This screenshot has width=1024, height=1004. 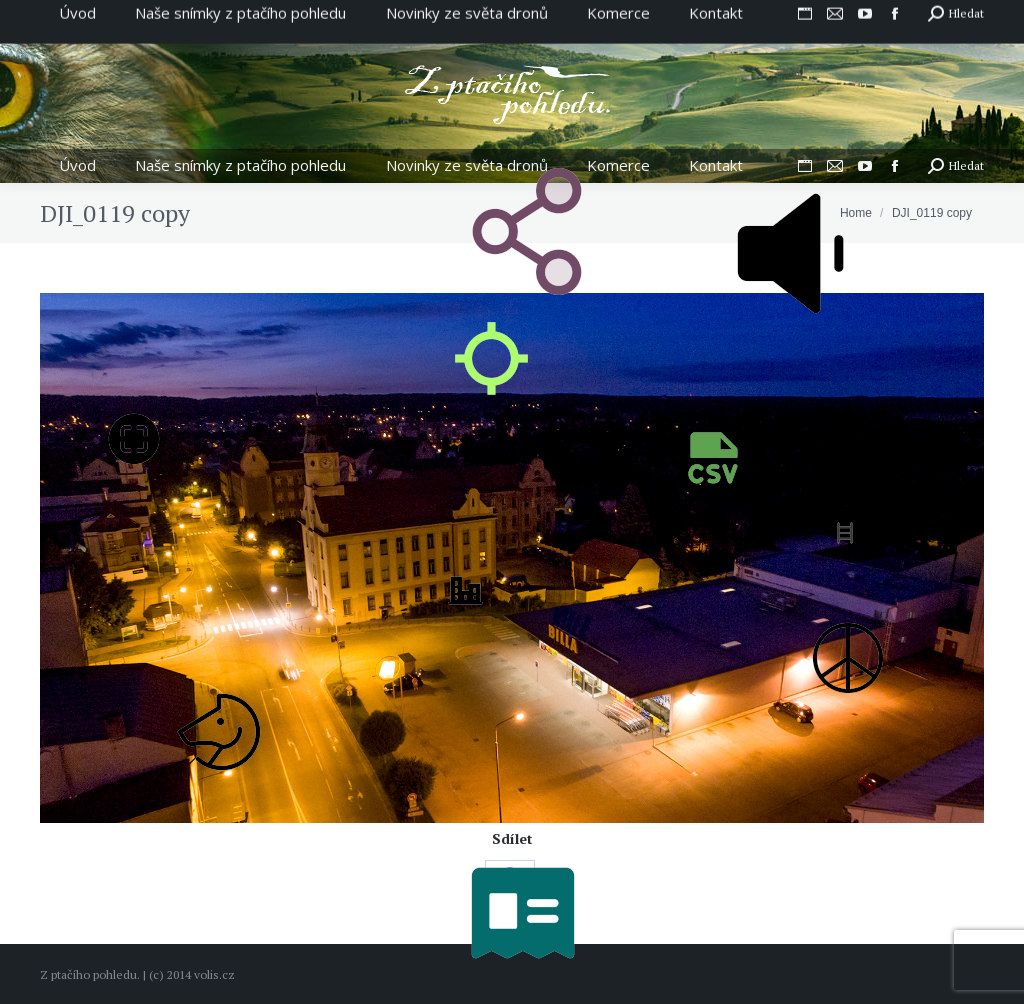 What do you see at coordinates (523, 911) in the screenshot?
I see `view news articles or press clippings` at bounding box center [523, 911].